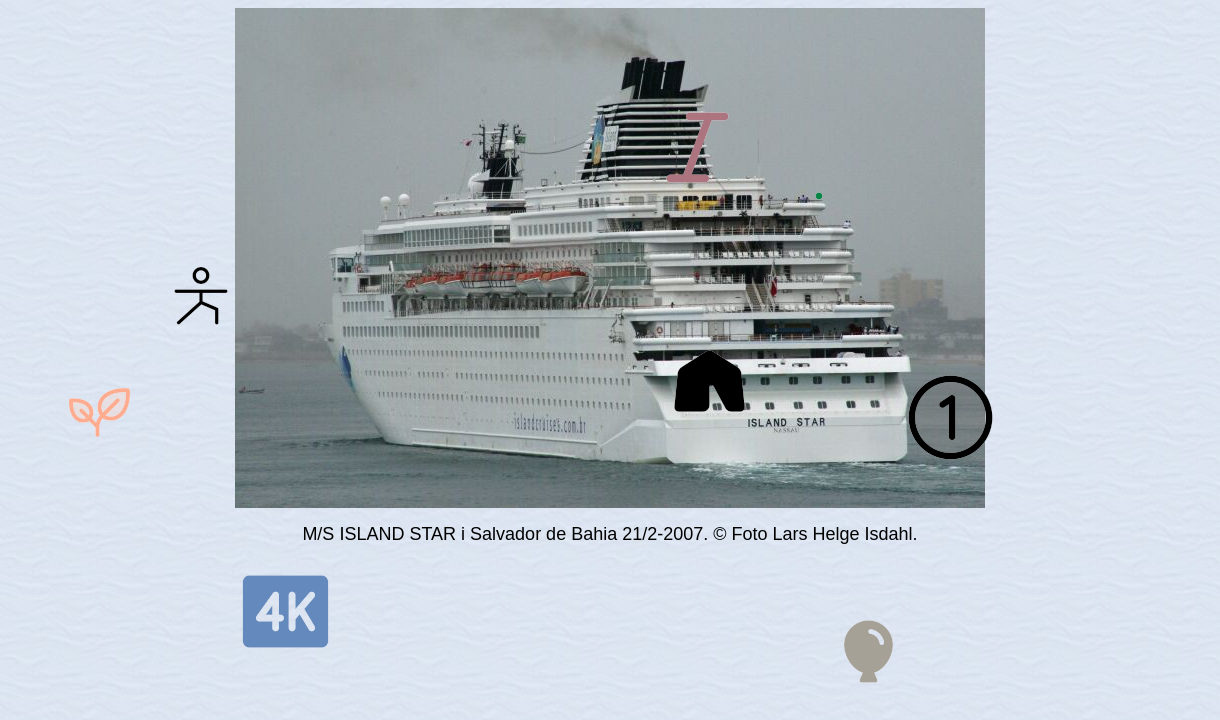  What do you see at coordinates (697, 147) in the screenshot?
I see `apply italic formatting to selected text` at bounding box center [697, 147].